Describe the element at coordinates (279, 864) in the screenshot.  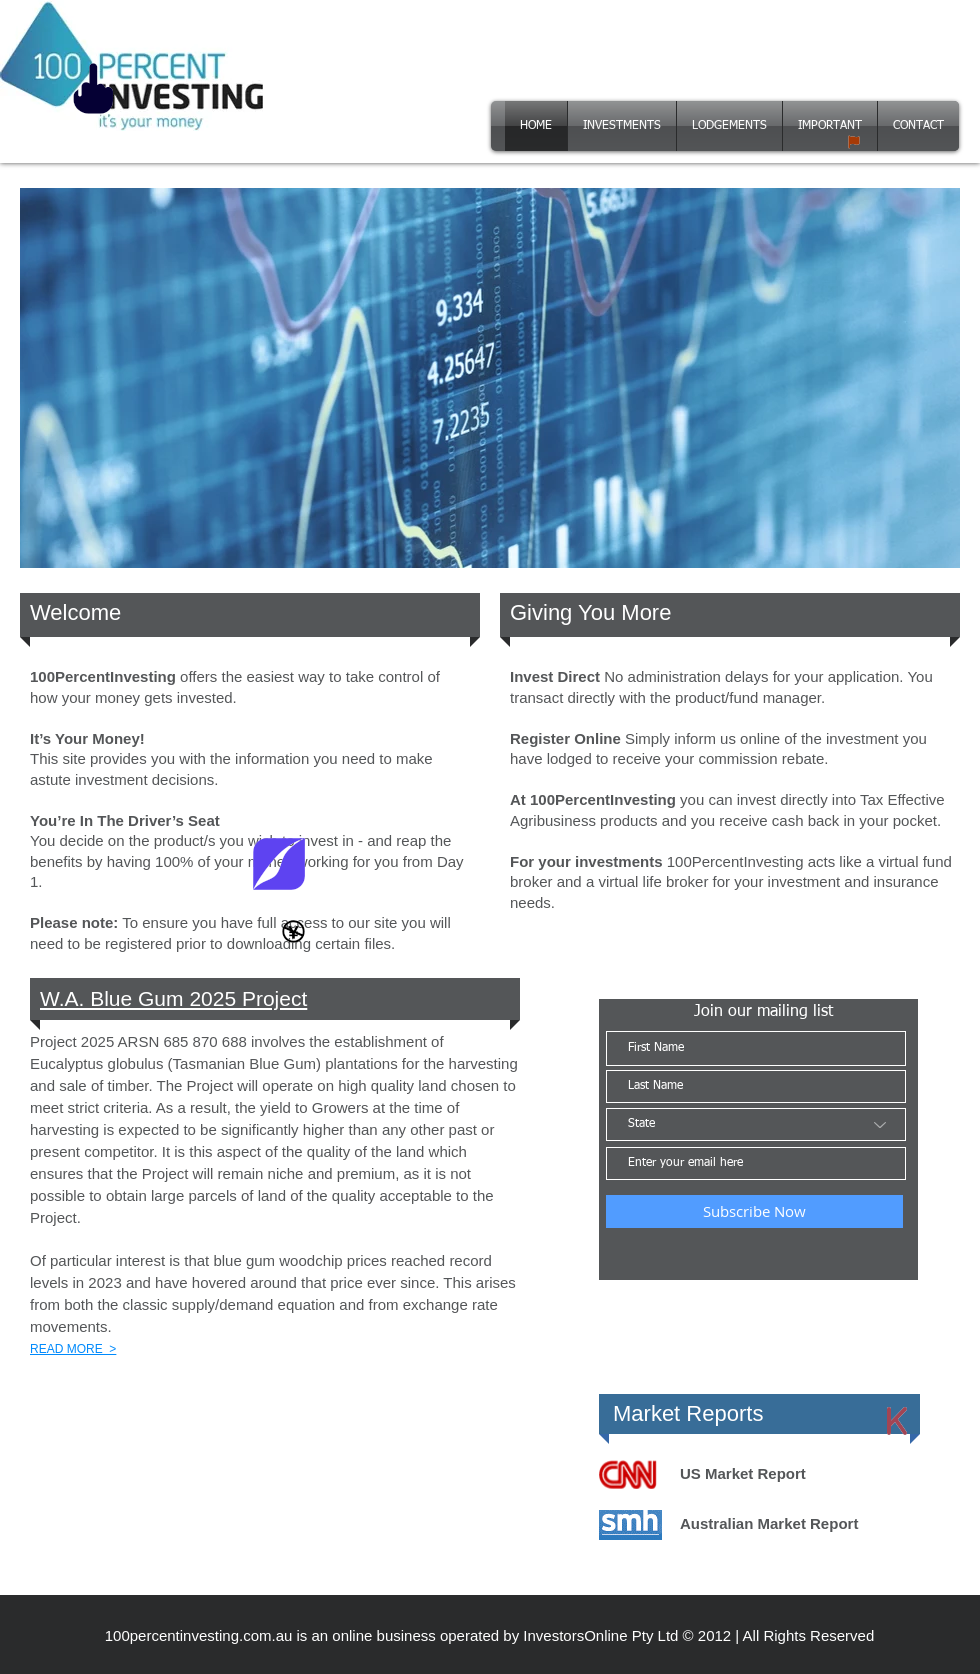
I see `pied piper logo` at that location.